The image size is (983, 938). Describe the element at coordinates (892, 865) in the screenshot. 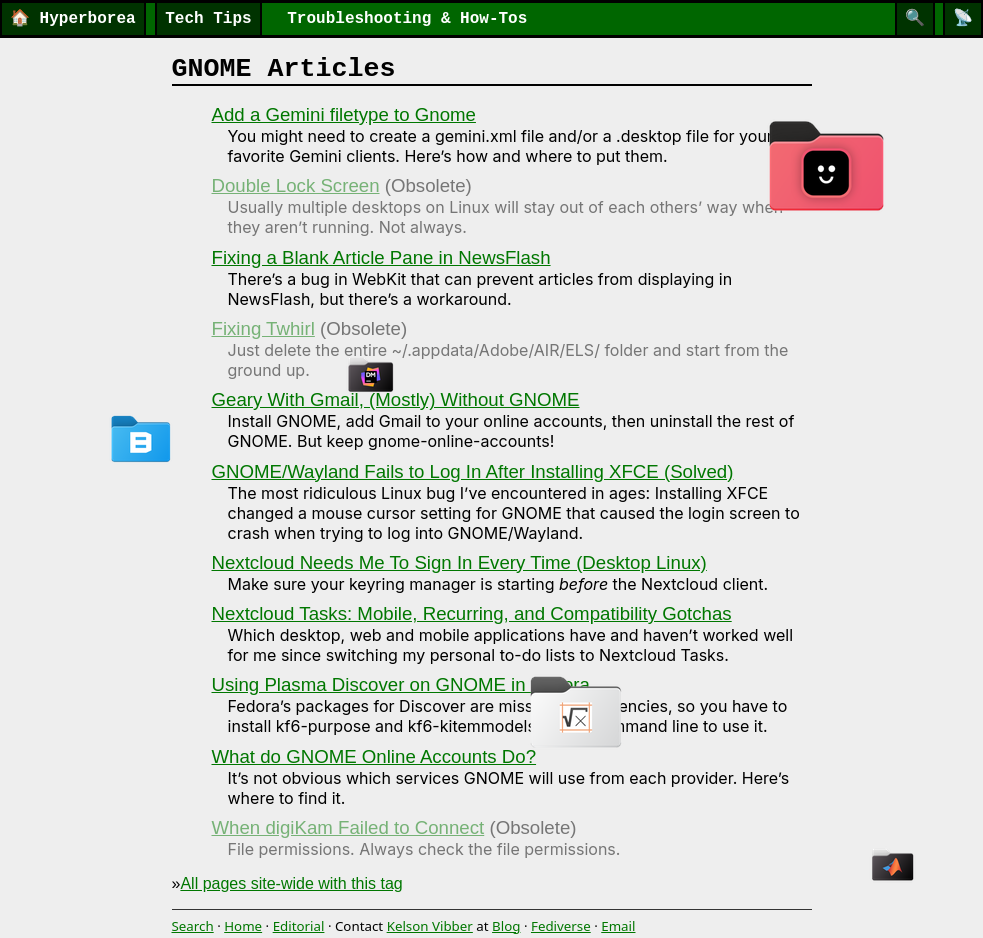

I see `open matlab project files folder` at that location.